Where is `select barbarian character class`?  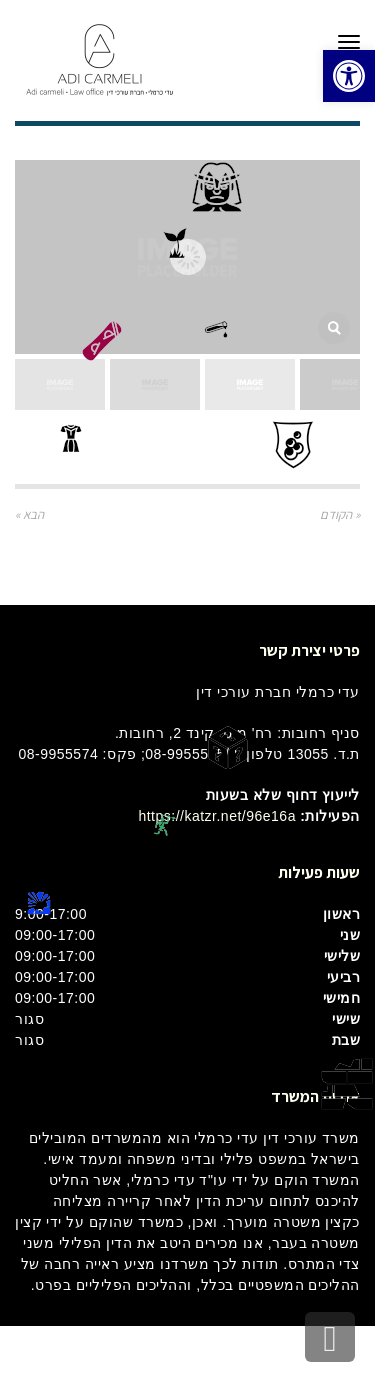
select barbarian character class is located at coordinates (217, 187).